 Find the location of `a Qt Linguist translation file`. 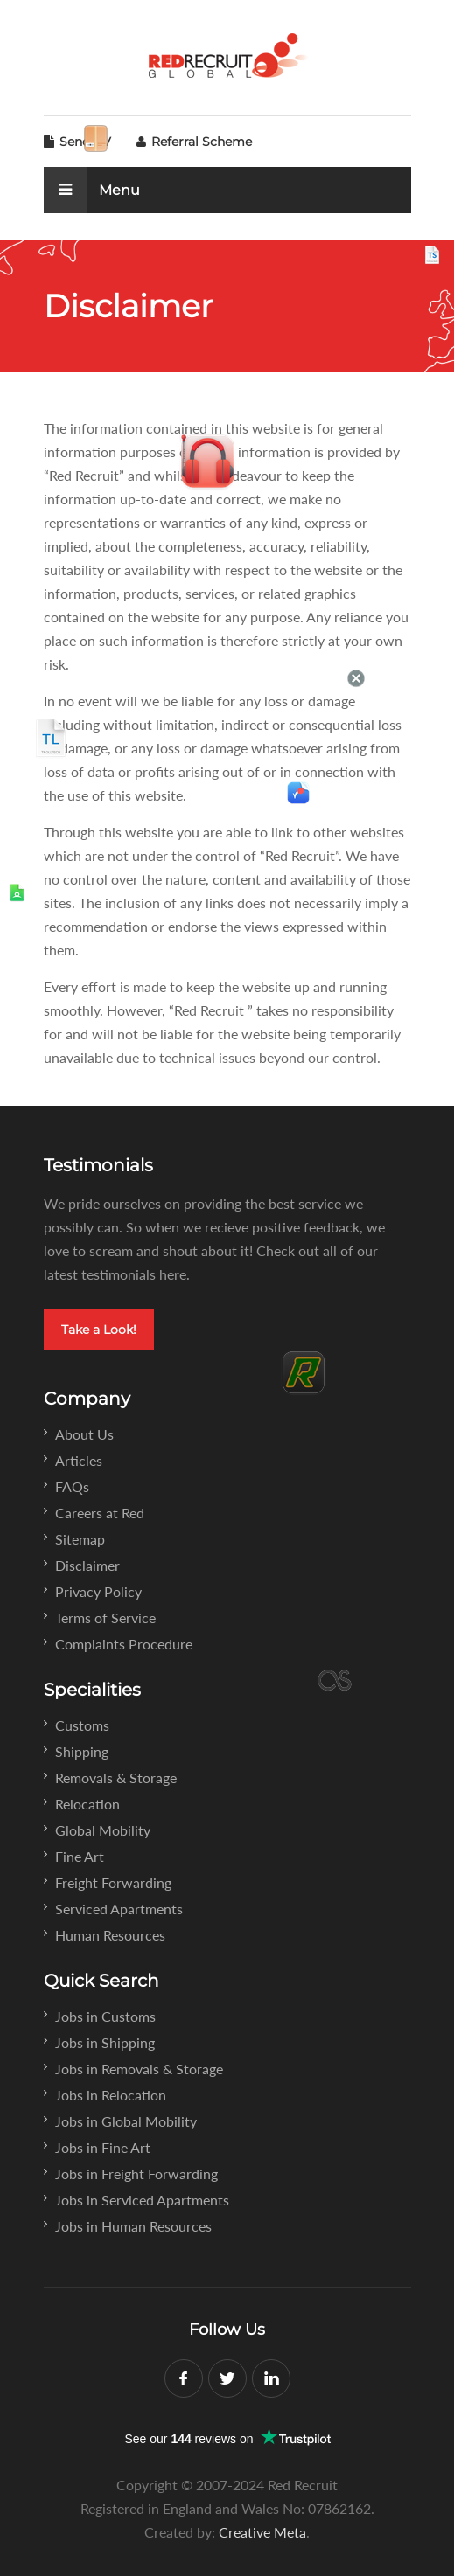

a Qt Linguist translation file is located at coordinates (51, 739).